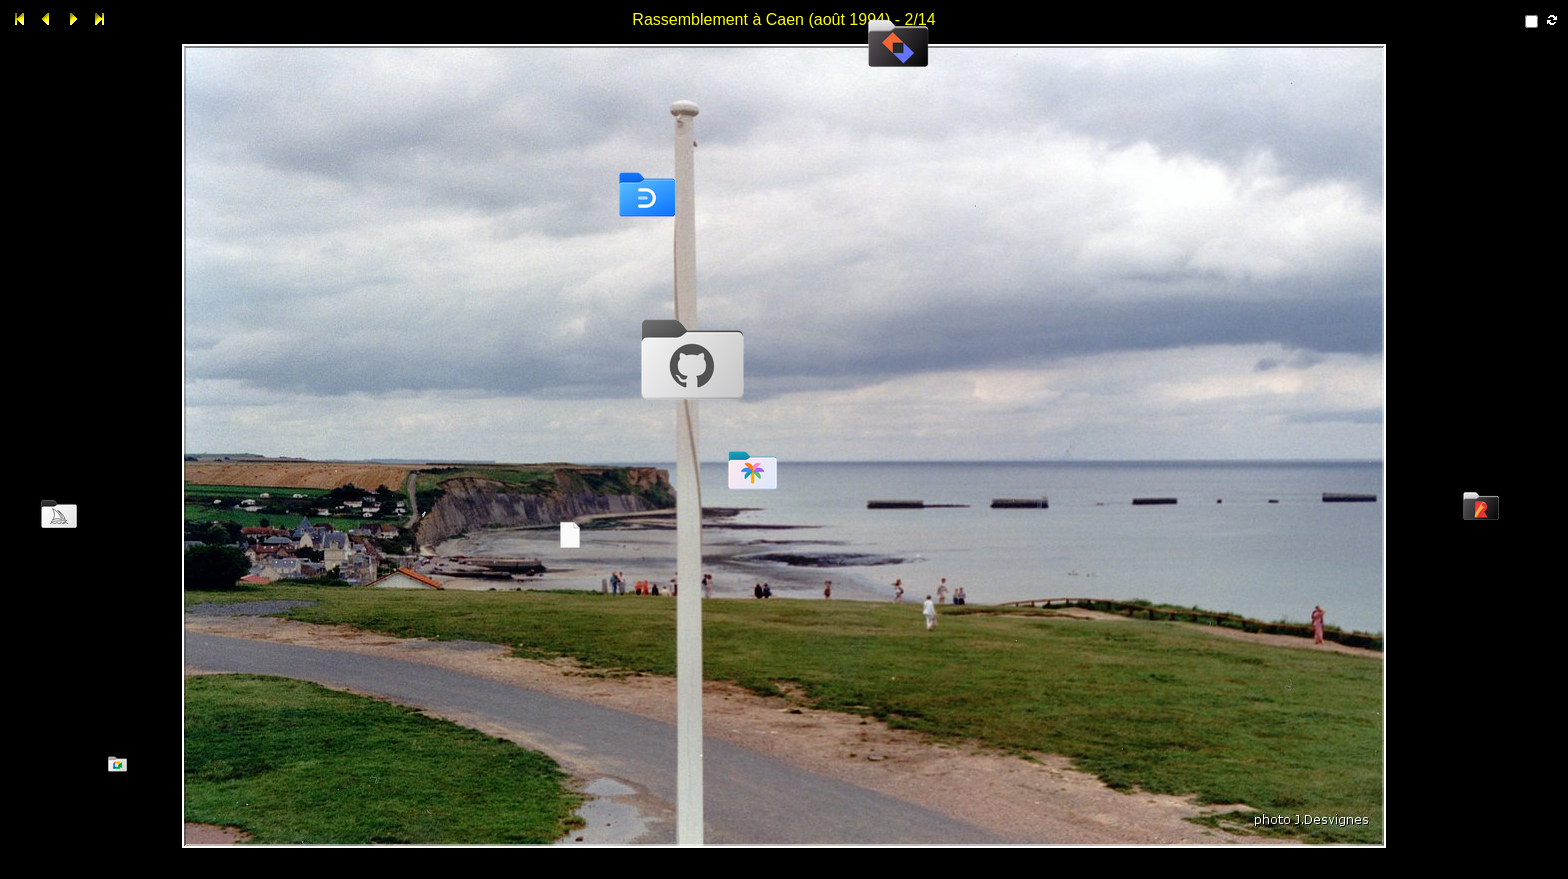  What do you see at coordinates (570, 535) in the screenshot?
I see `a generic file or document` at bounding box center [570, 535].